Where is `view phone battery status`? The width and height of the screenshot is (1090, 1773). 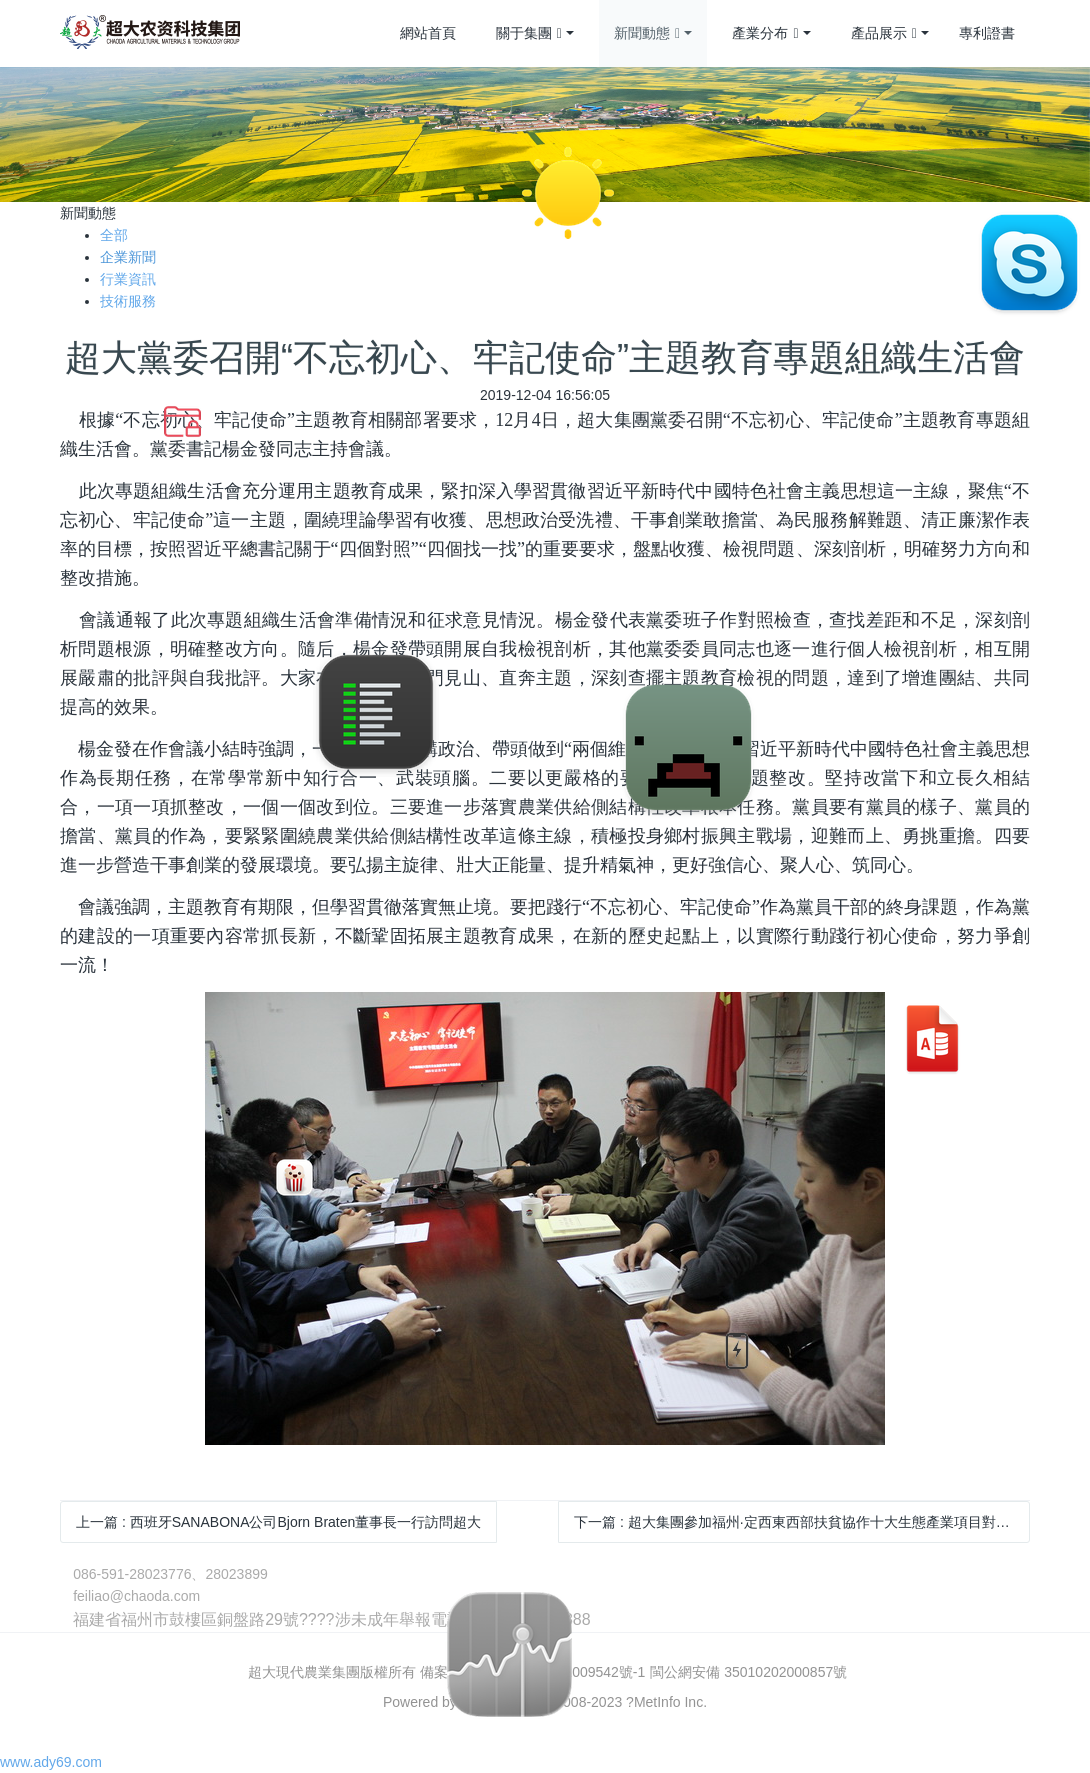 view phone battery status is located at coordinates (737, 1351).